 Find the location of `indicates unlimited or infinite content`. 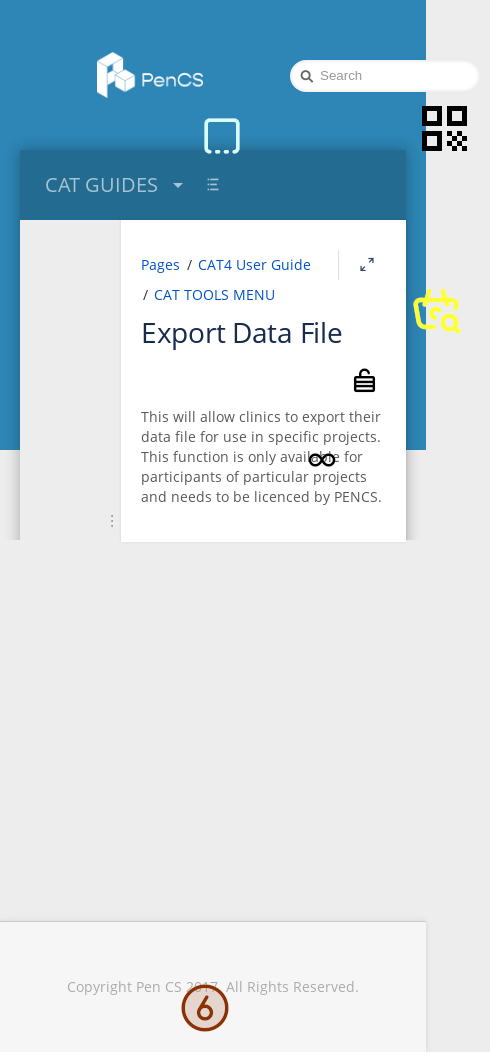

indicates unlimited or infinite content is located at coordinates (322, 460).